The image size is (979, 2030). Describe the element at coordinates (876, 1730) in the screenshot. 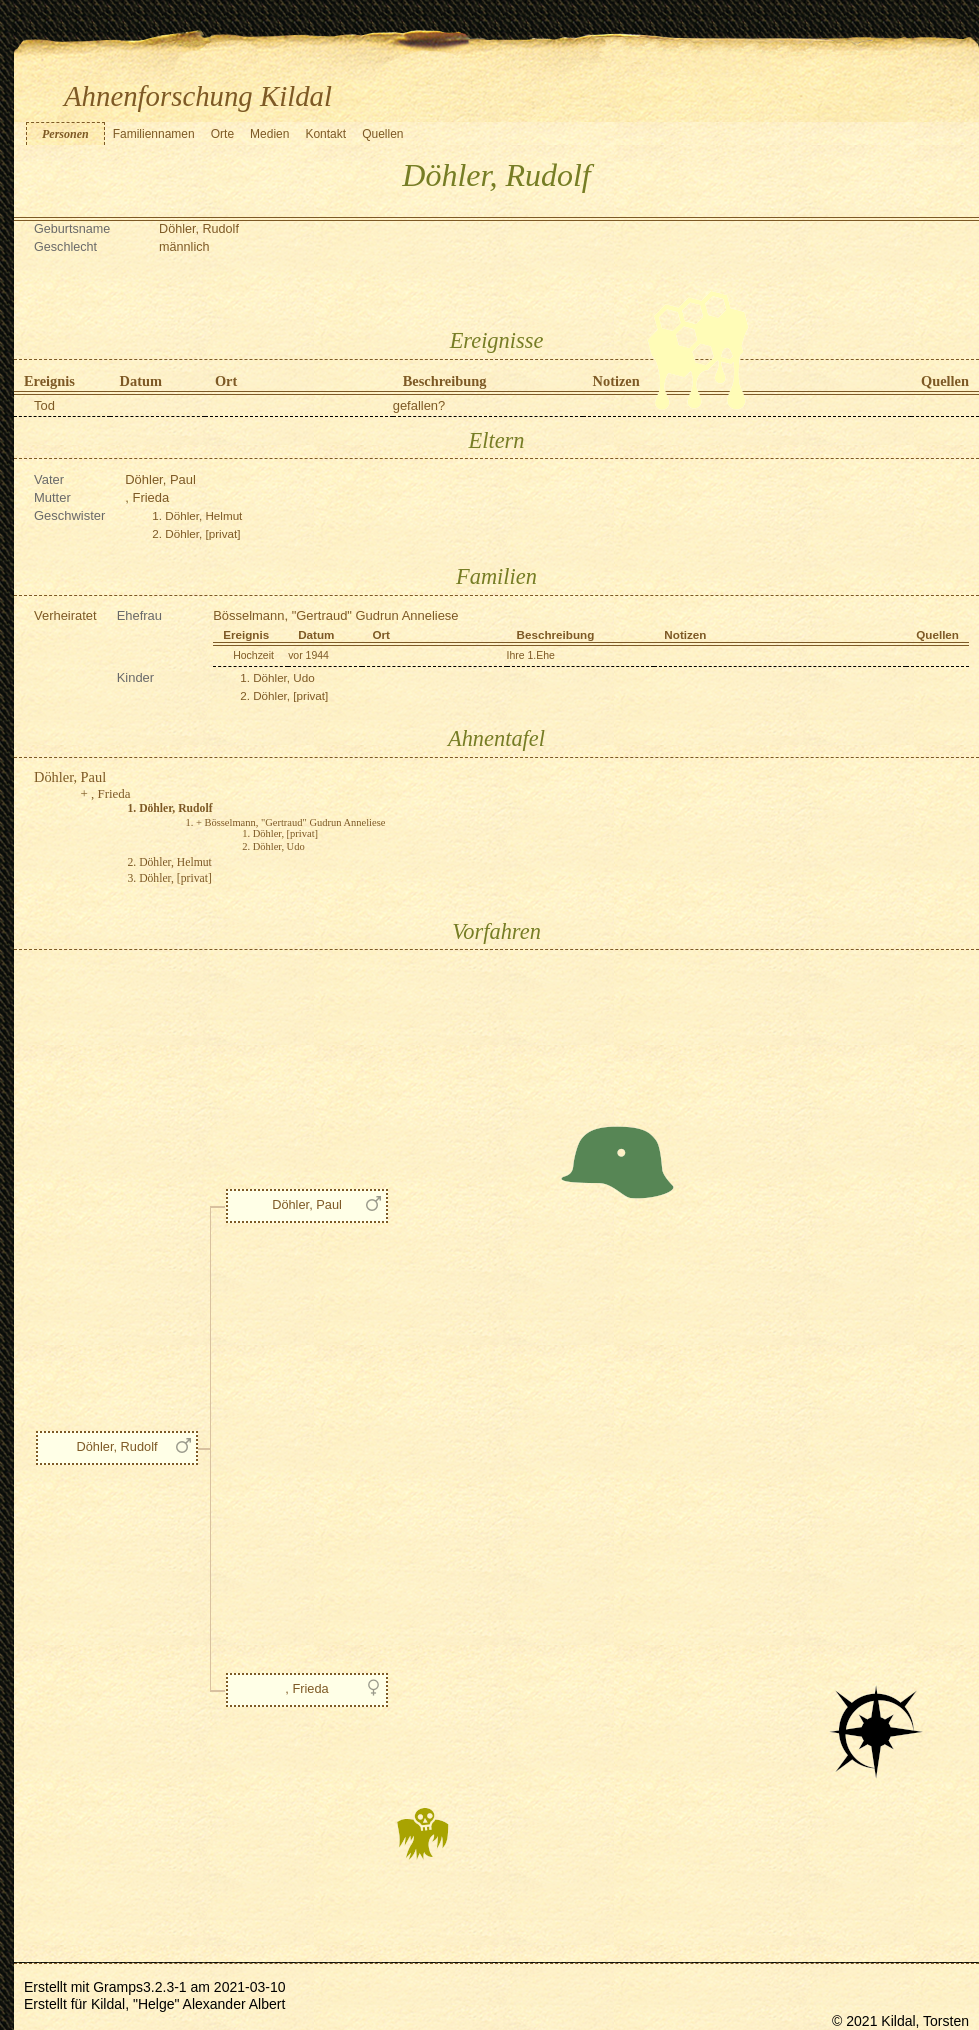

I see `activate eclipse or flare visual effect` at that location.